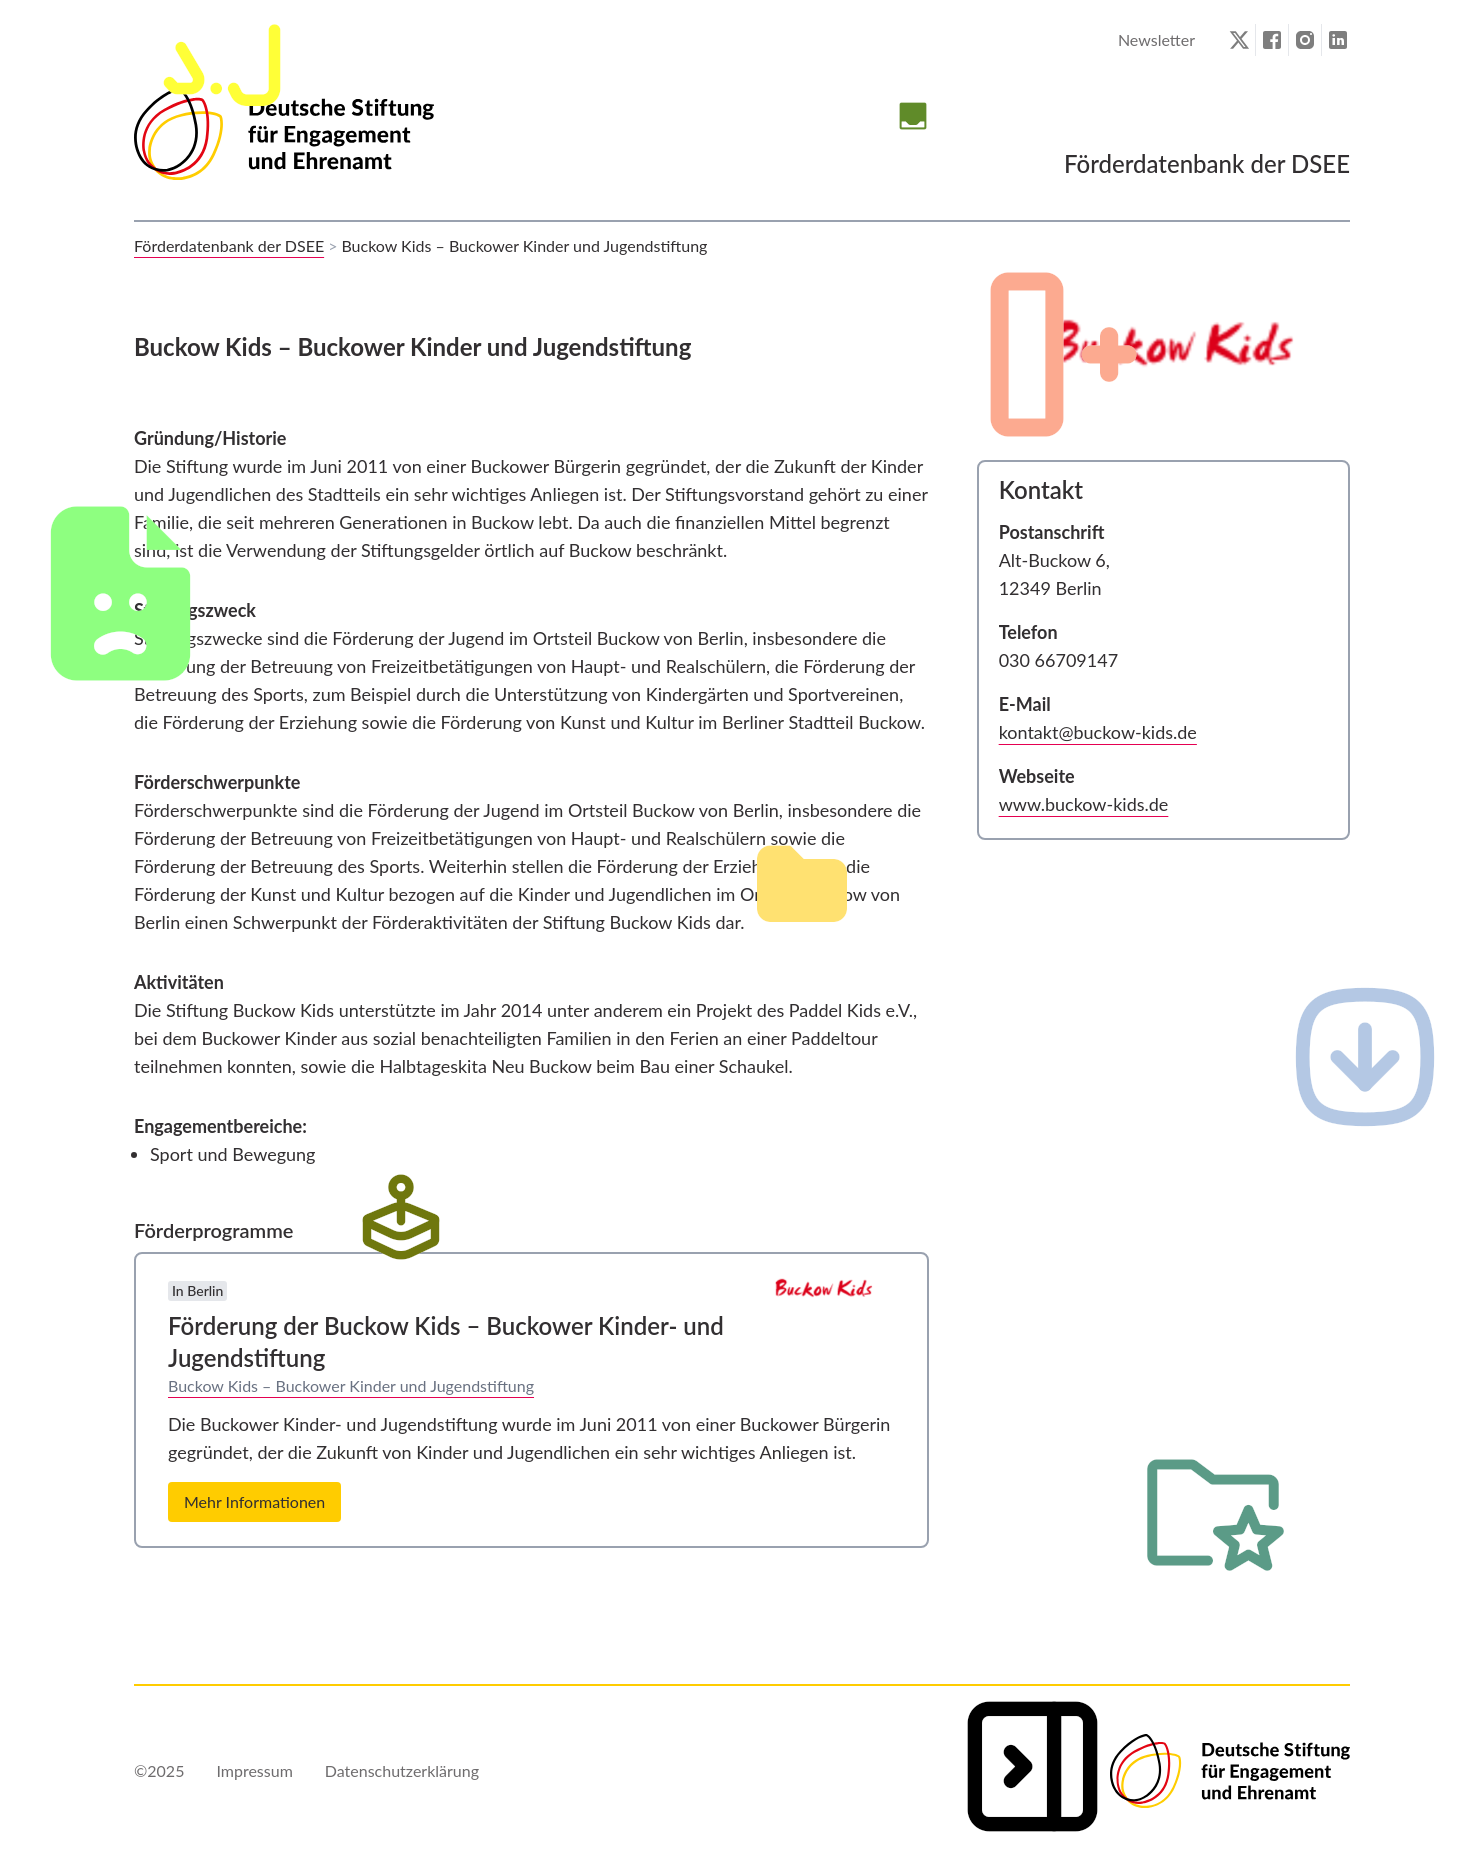 This screenshot has height=1856, width=1484. I want to click on access your starred or favorite folders, so click(1213, 1510).